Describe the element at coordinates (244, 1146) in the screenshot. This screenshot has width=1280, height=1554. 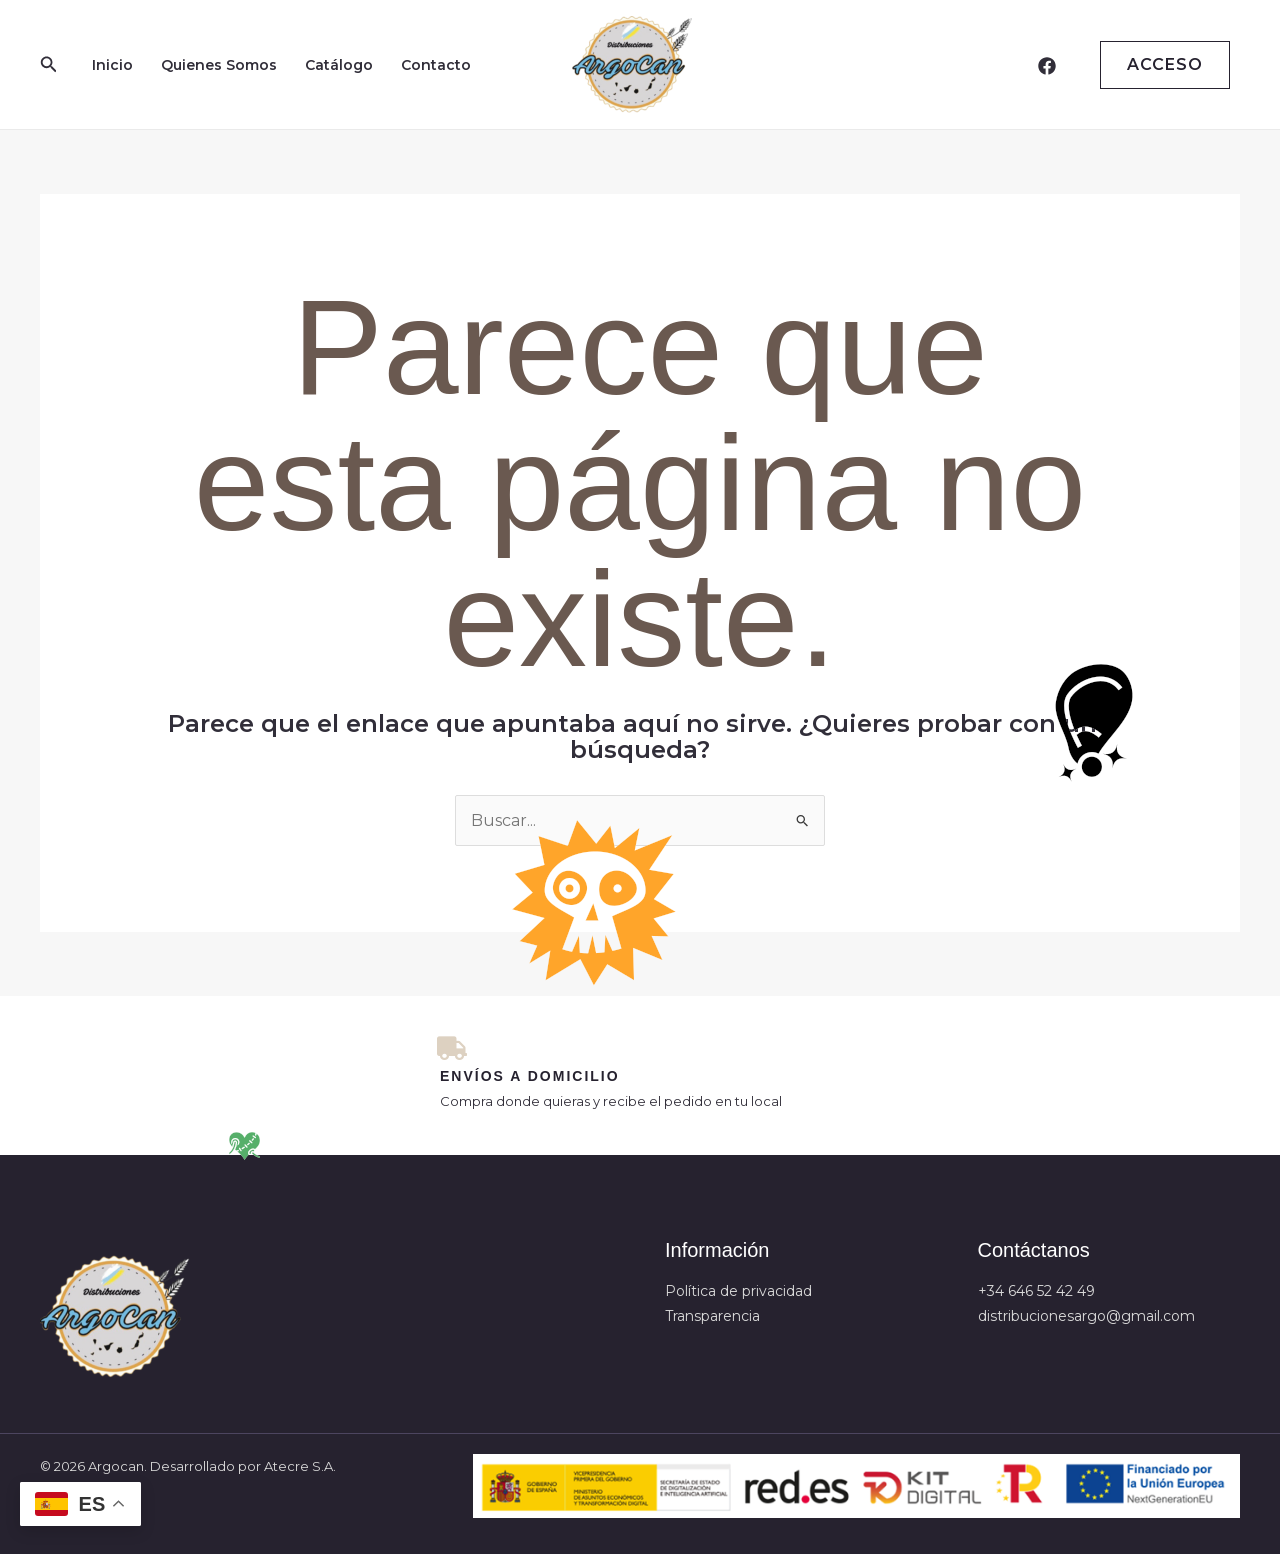
I see `indicates health regeneration or healing status` at that location.